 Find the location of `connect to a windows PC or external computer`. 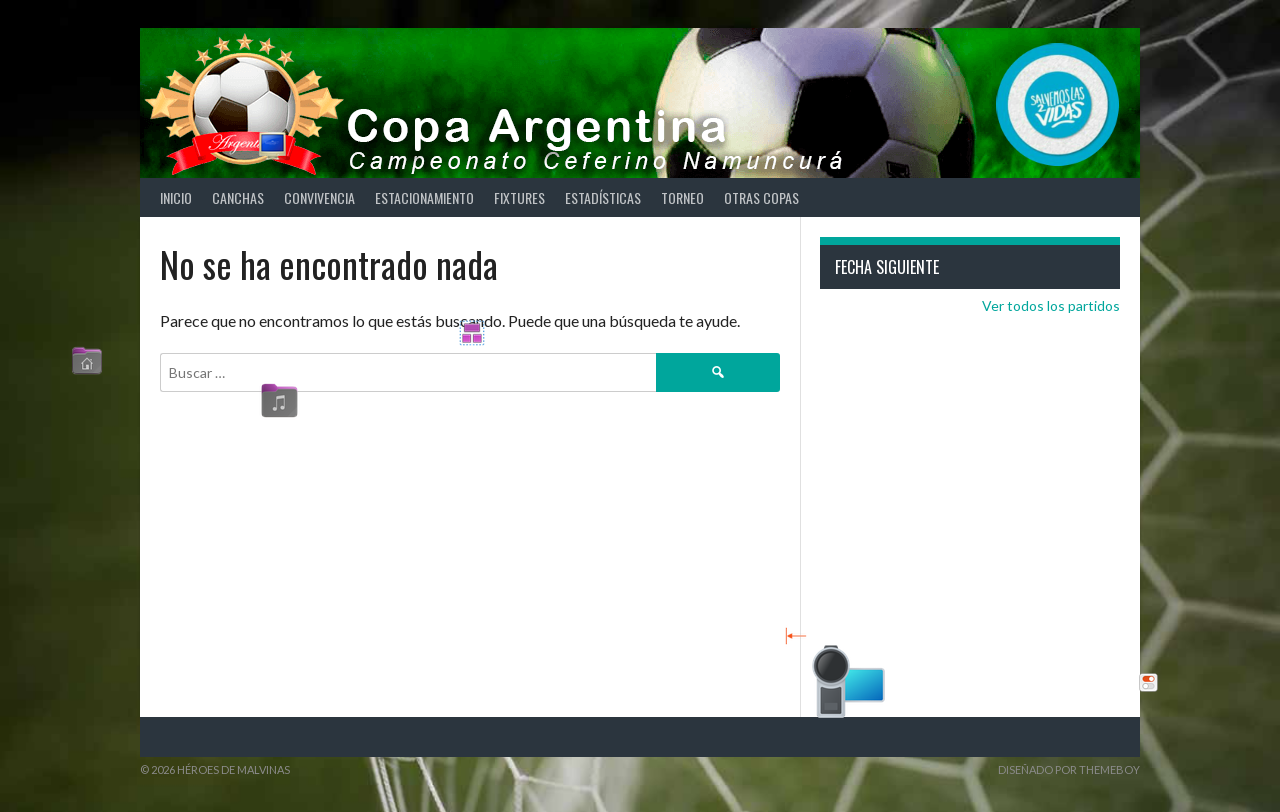

connect to a windows PC or external computer is located at coordinates (272, 145).